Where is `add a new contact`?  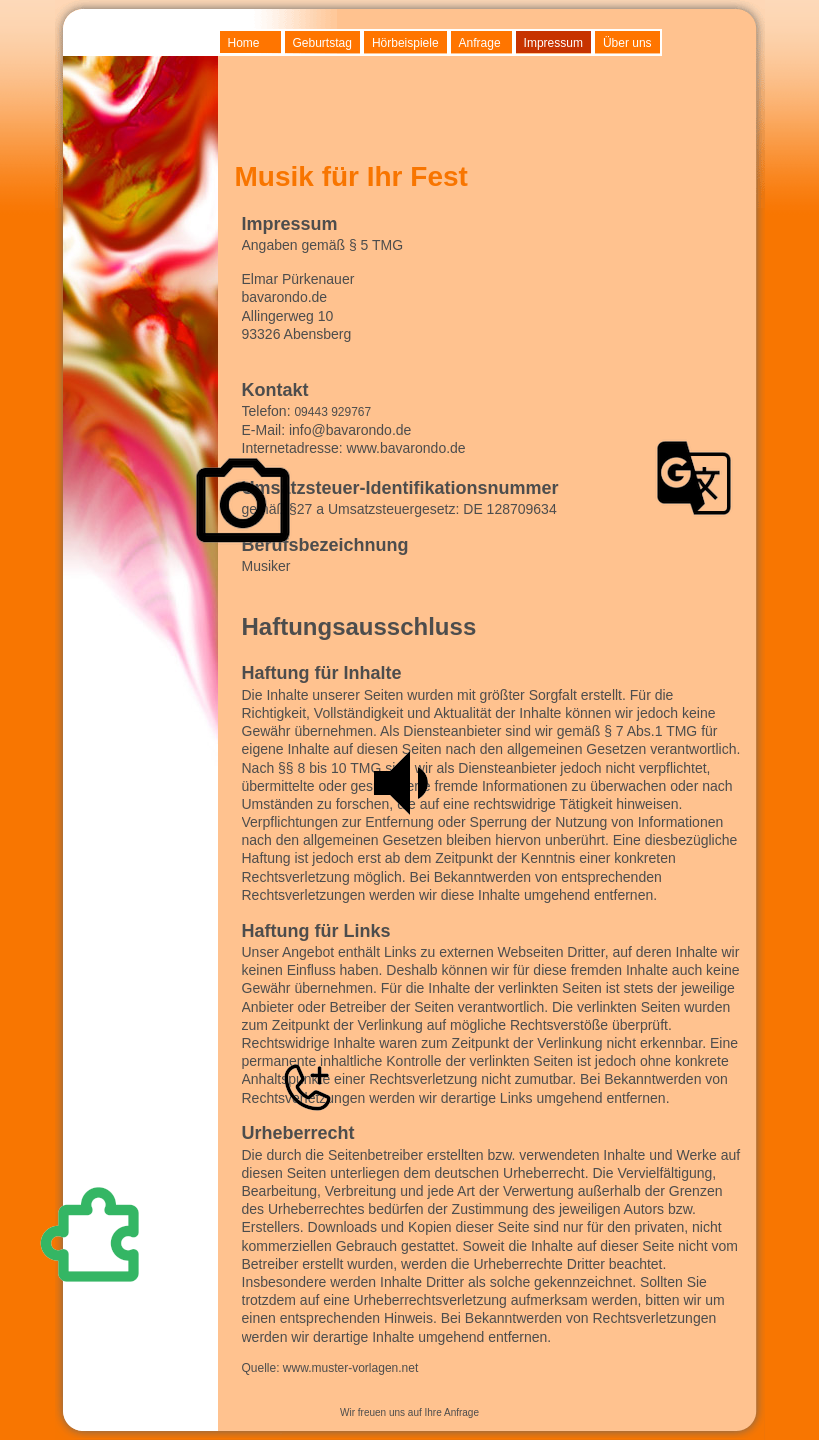
add a new contact is located at coordinates (308, 1086).